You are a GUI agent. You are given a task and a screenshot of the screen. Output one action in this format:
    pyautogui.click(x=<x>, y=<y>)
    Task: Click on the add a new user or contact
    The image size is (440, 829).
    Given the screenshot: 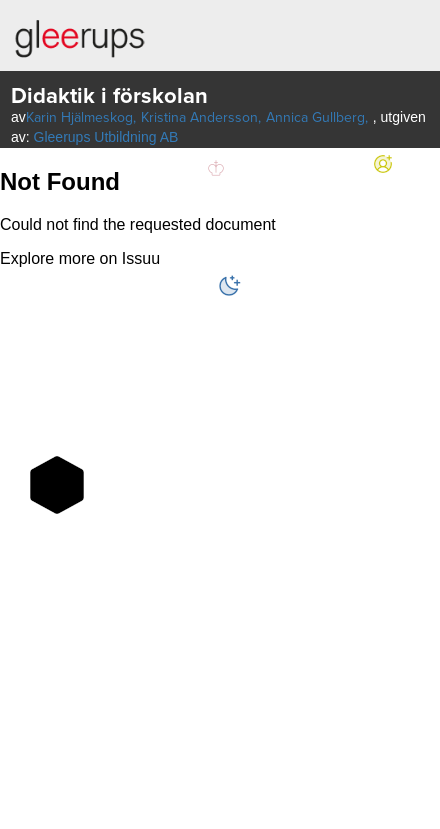 What is the action you would take?
    pyautogui.click(x=383, y=164)
    